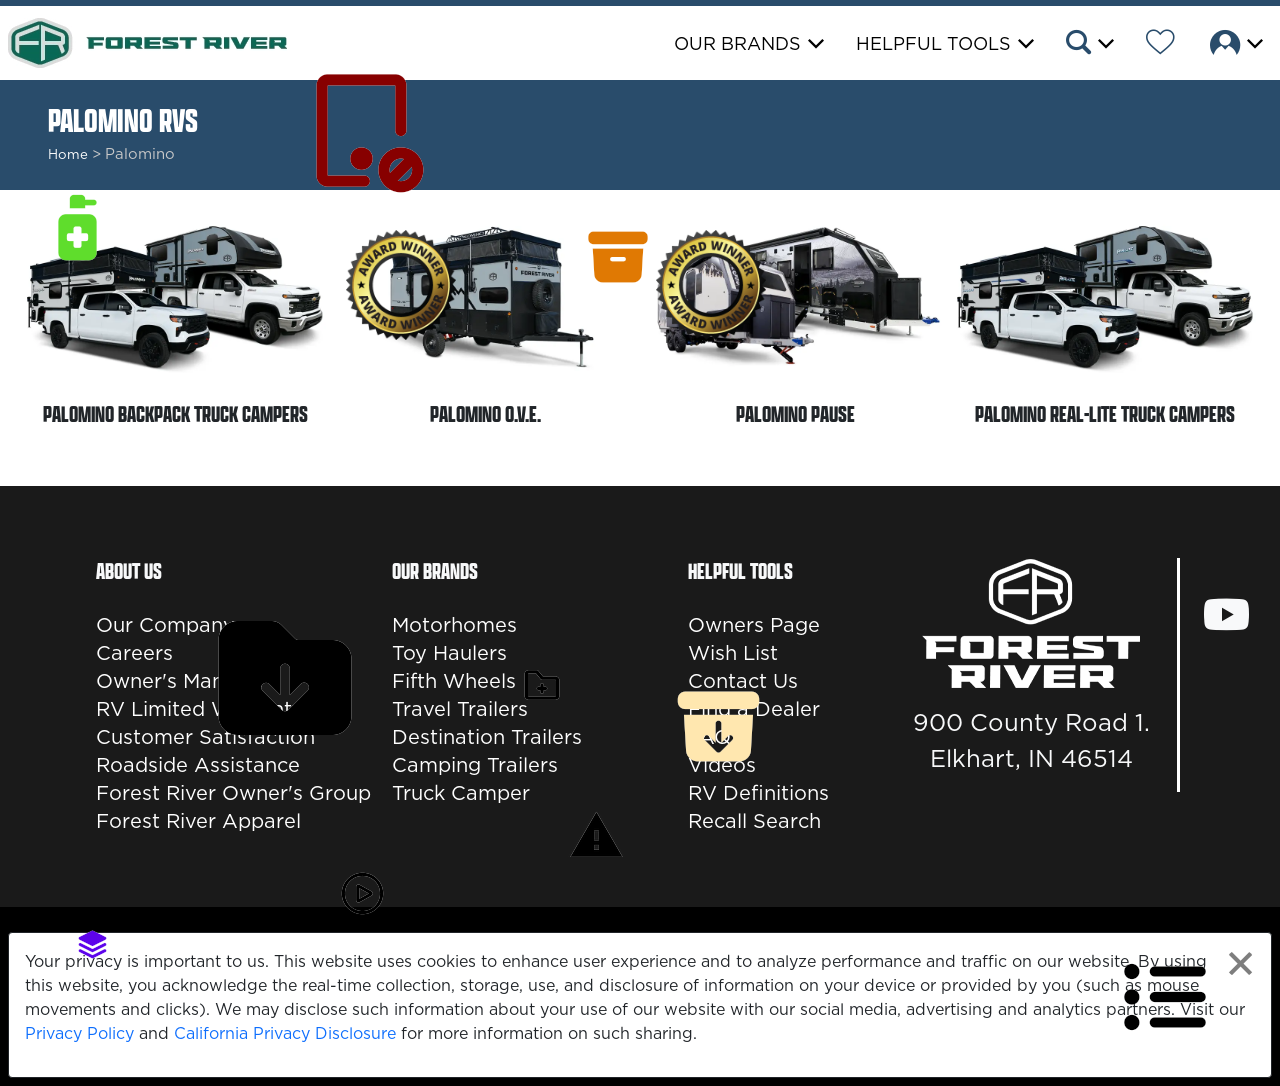 This screenshot has height=1086, width=1280. Describe the element at coordinates (361, 130) in the screenshot. I see `cancel tablet connection or pairing` at that location.